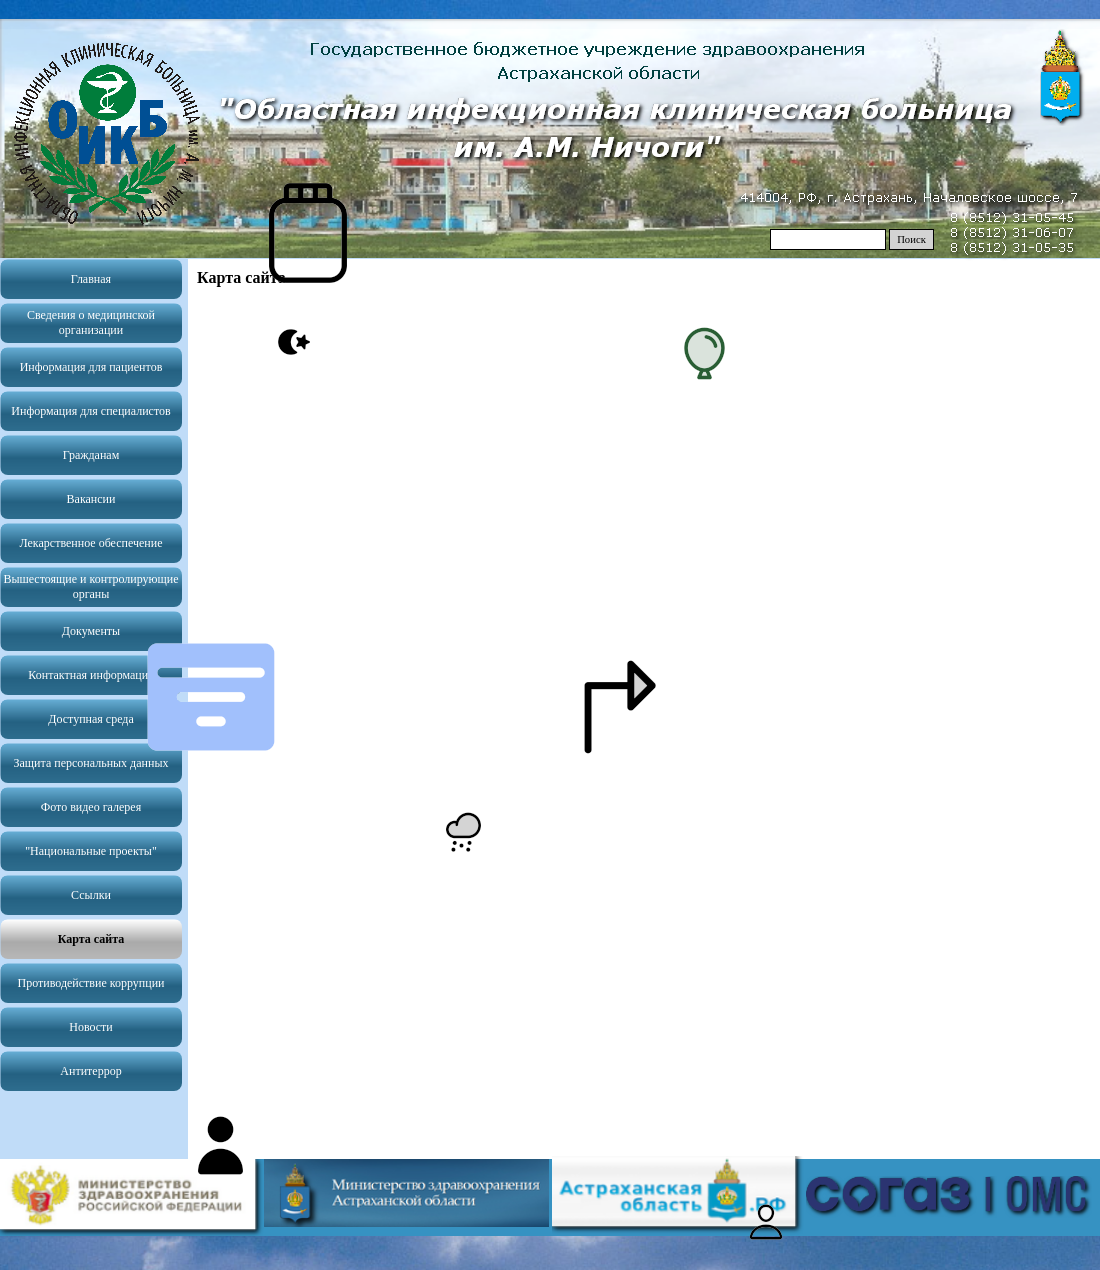 This screenshot has width=1100, height=1270. I want to click on indicates Islamic religious content or settings, so click(293, 342).